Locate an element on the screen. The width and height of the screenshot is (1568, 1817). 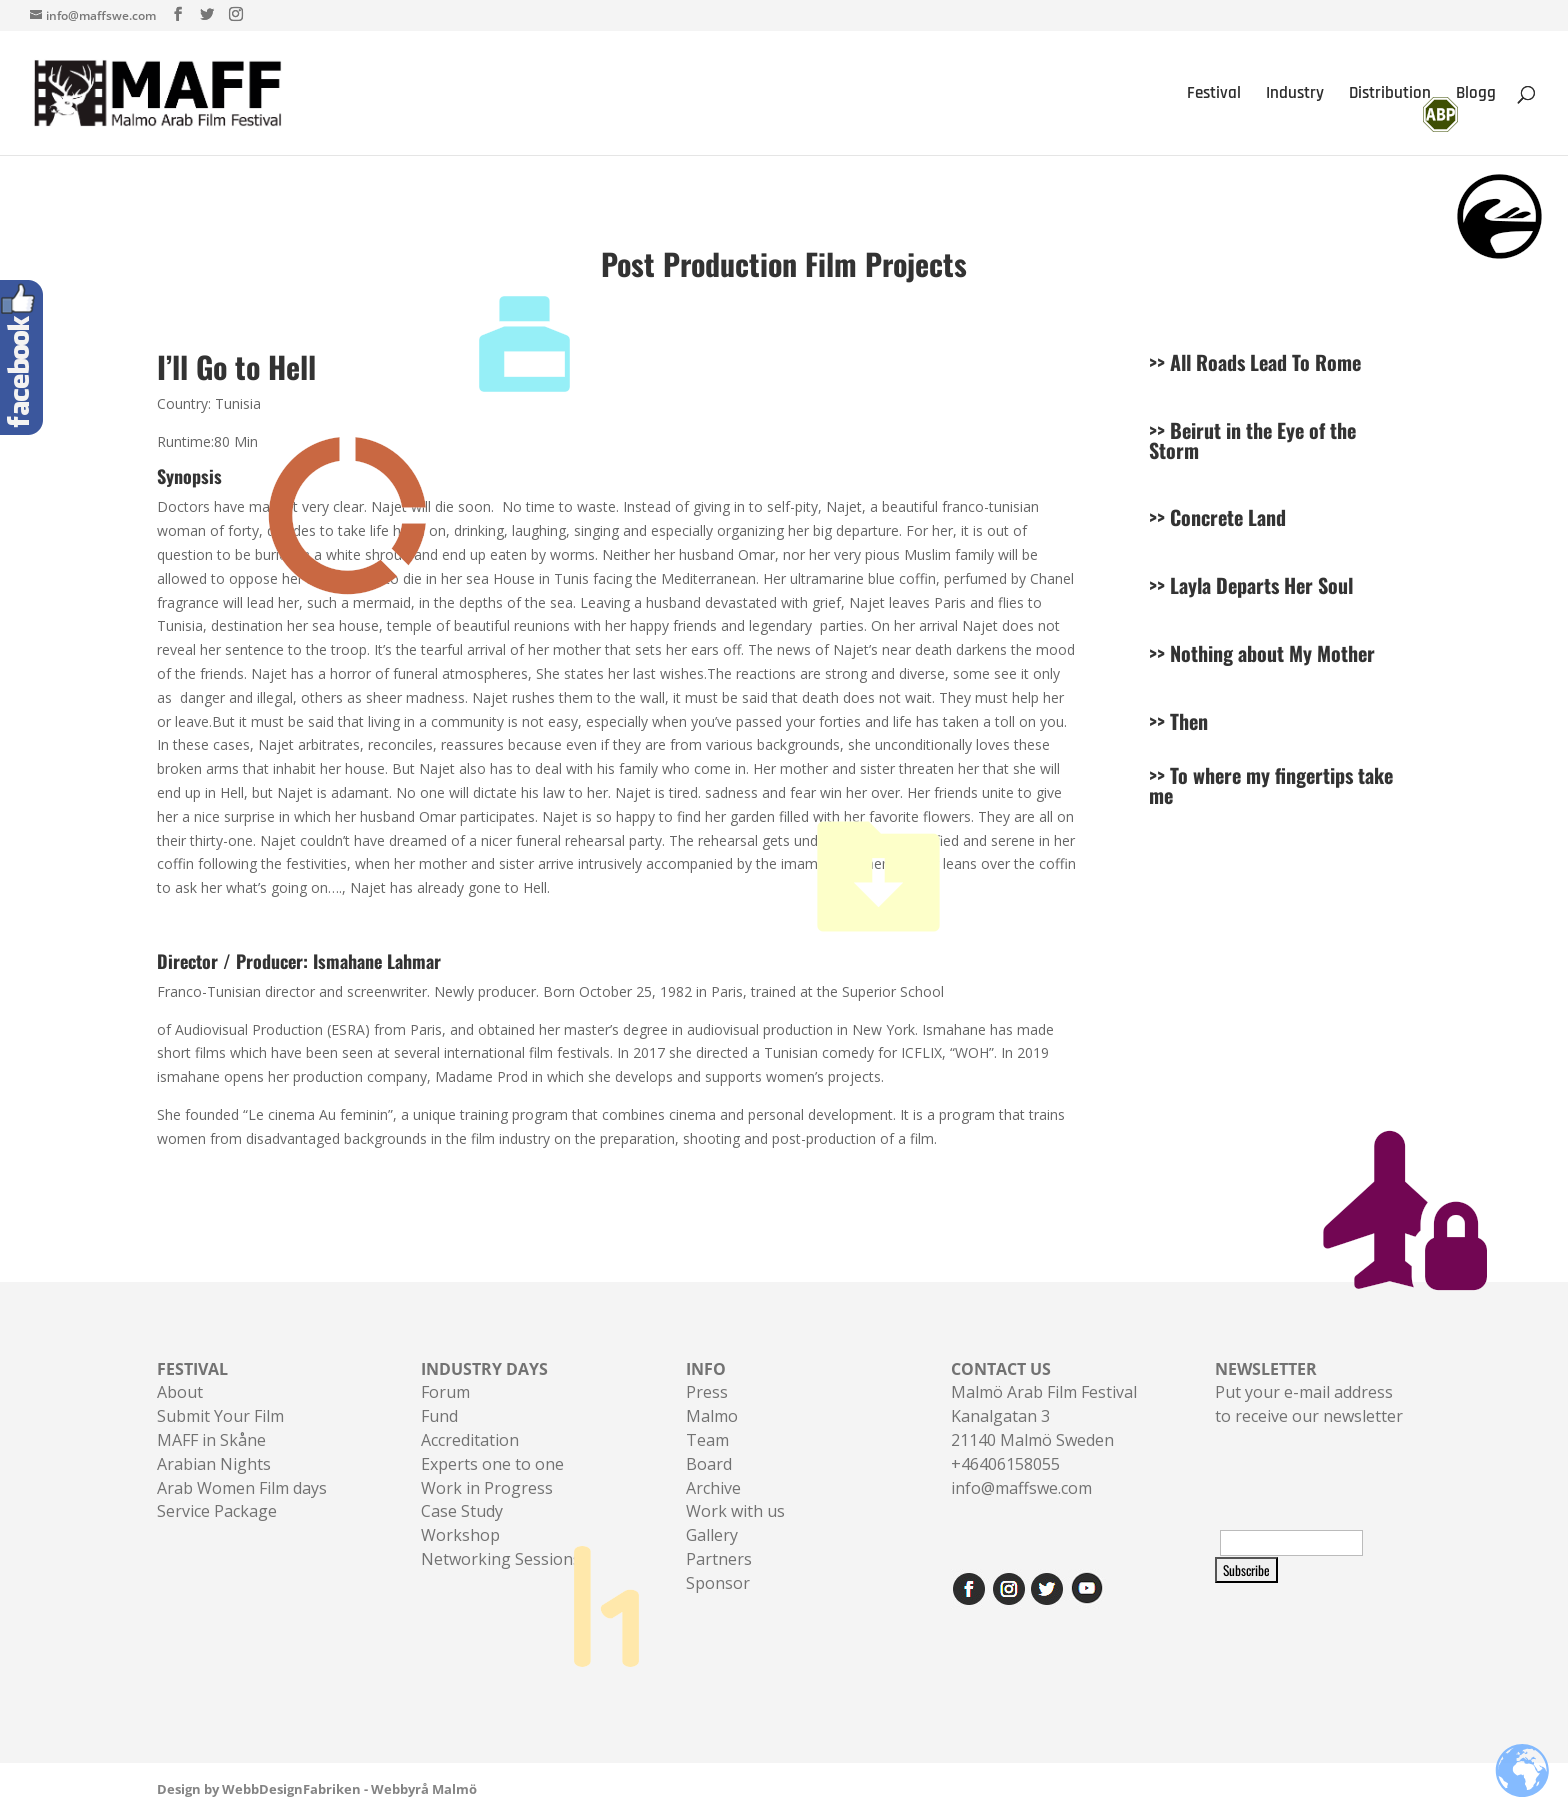
joget platform logo is located at coordinates (1499, 216).